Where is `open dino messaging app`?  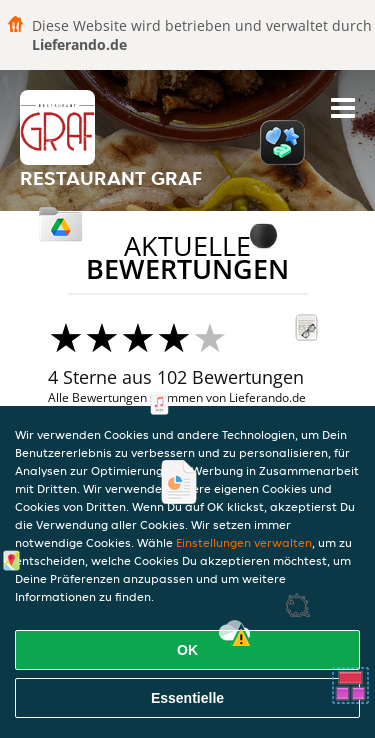
open dino messaging app is located at coordinates (298, 605).